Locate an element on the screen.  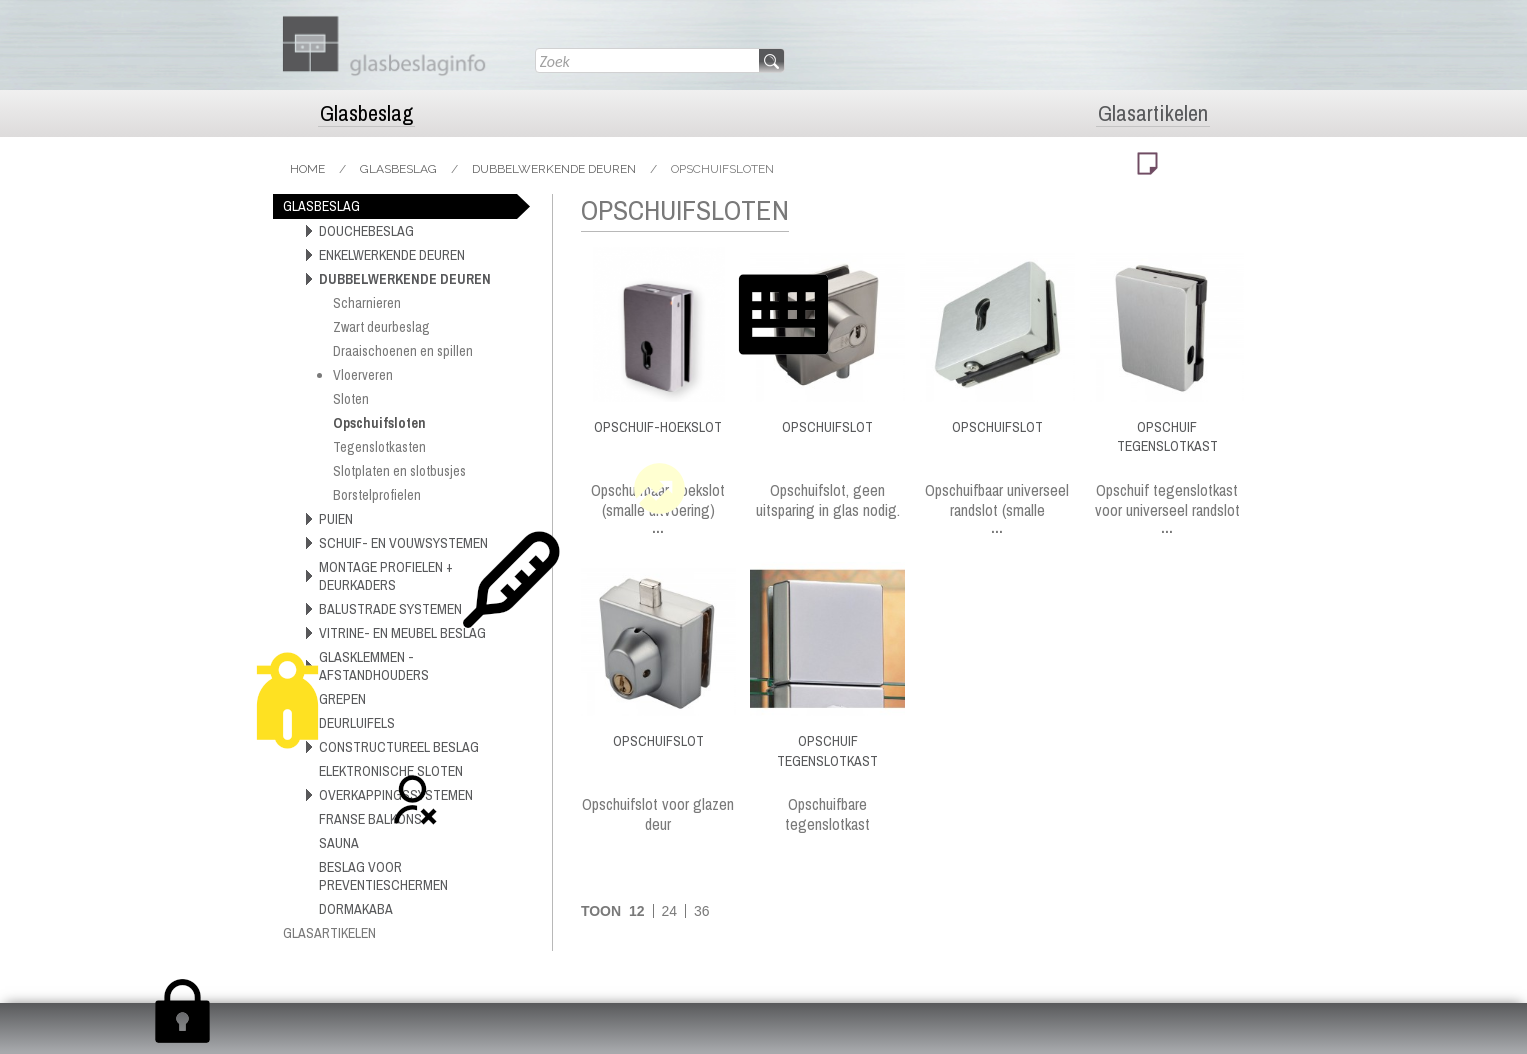
view or open a document is located at coordinates (1147, 163).